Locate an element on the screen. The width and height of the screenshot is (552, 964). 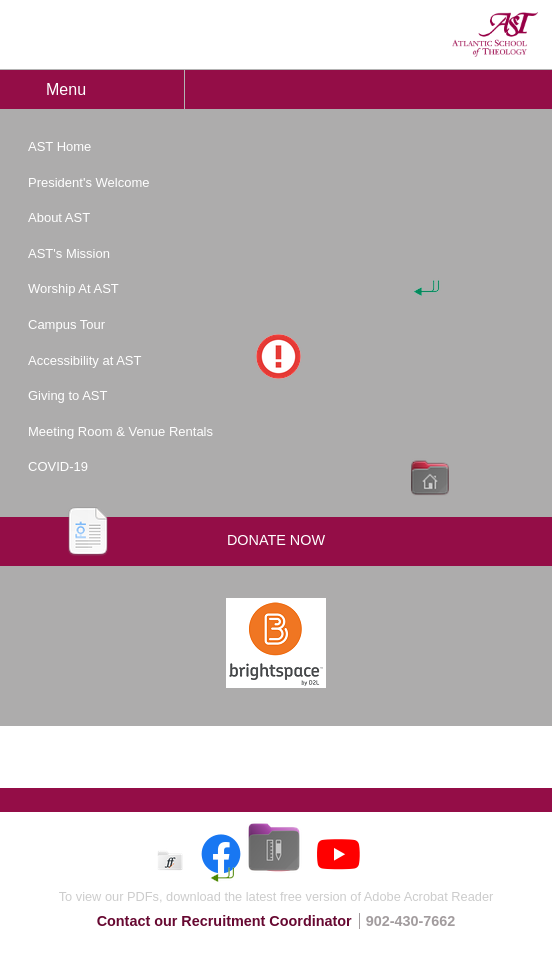
open fontforge project files folder is located at coordinates (170, 861).